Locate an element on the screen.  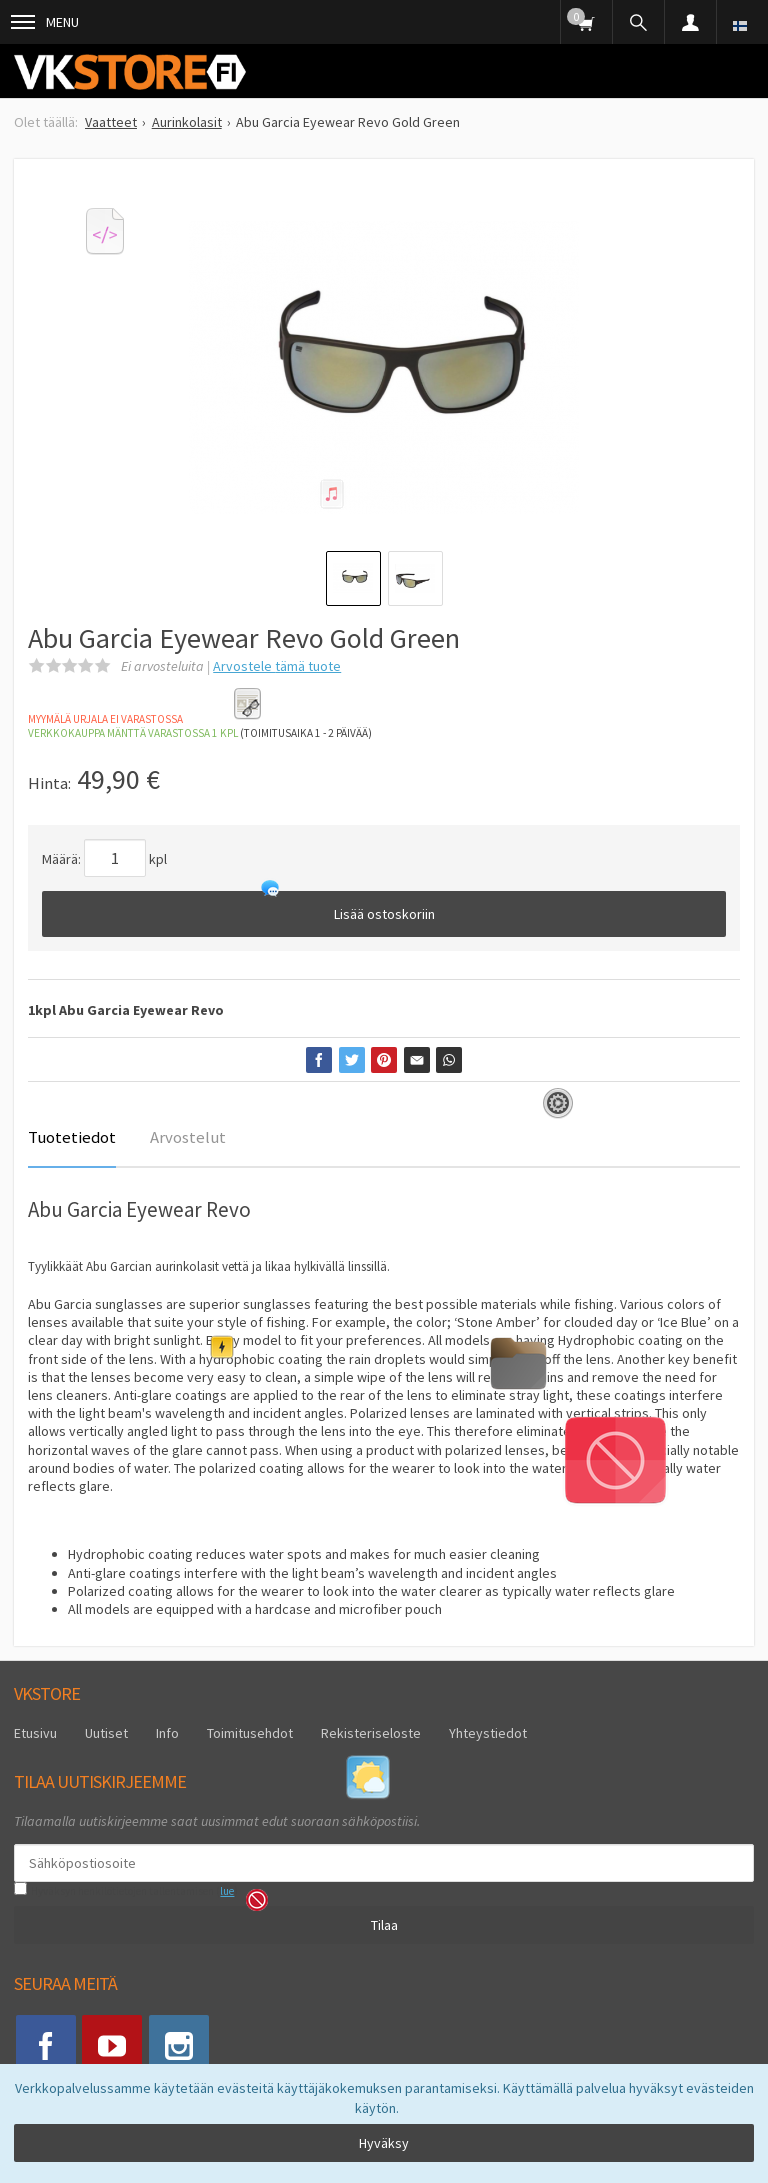
open system settings is located at coordinates (558, 1103).